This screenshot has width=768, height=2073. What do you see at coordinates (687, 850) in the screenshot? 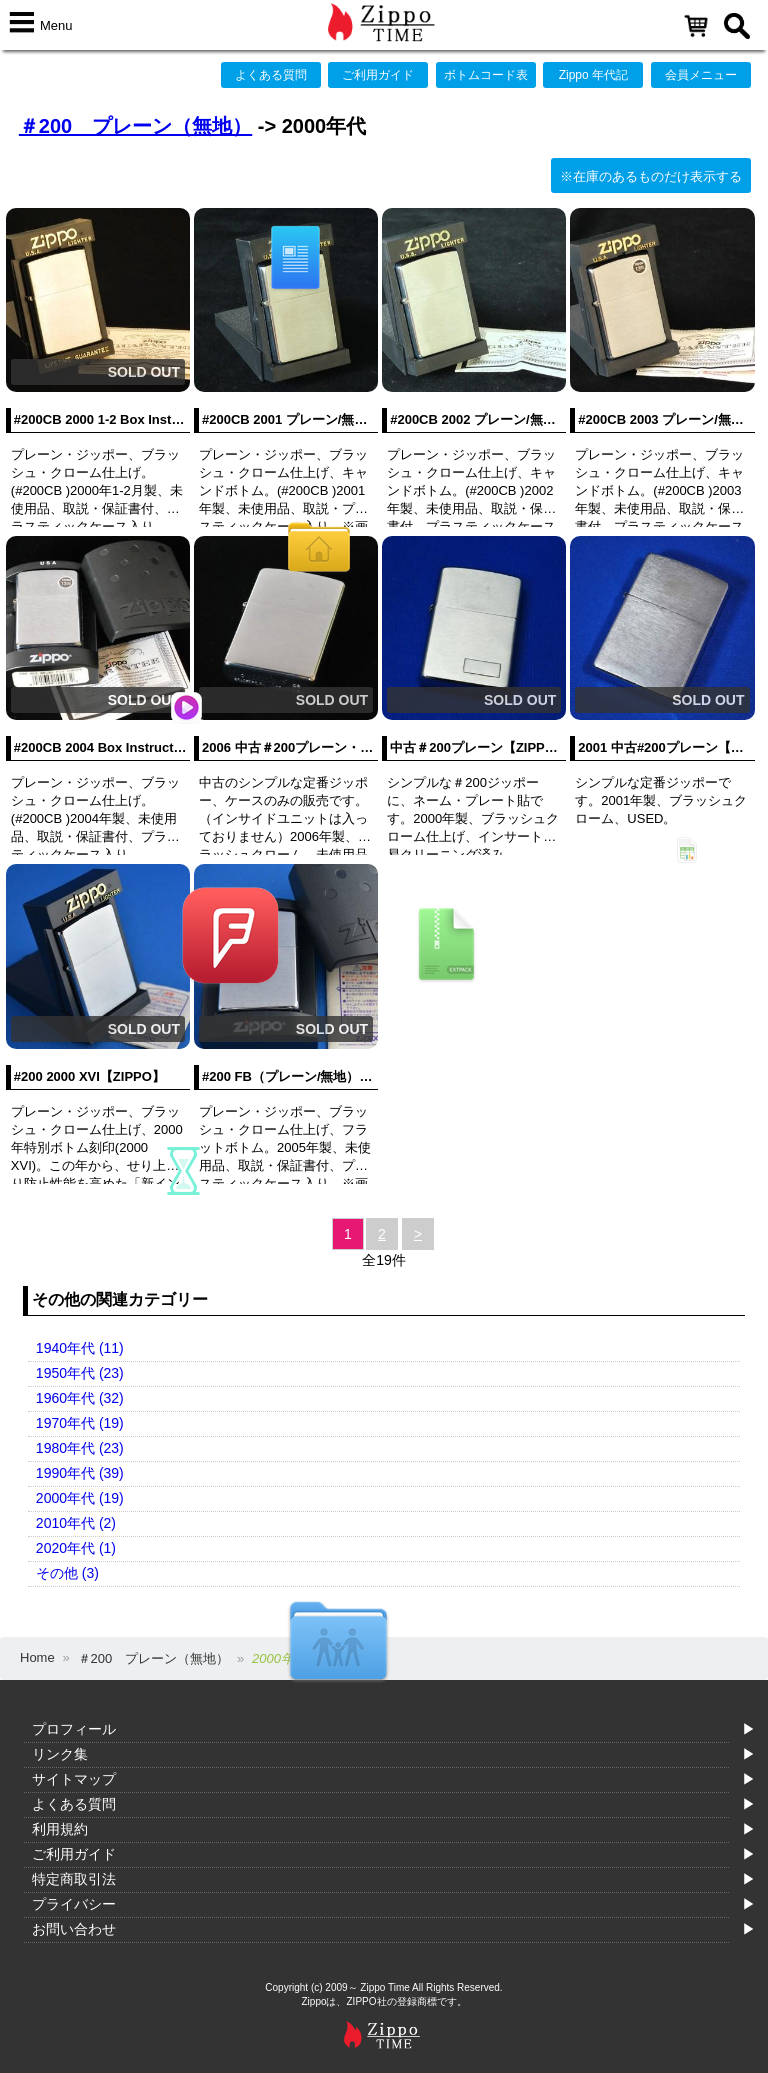
I see `open a spreadsheet file` at bounding box center [687, 850].